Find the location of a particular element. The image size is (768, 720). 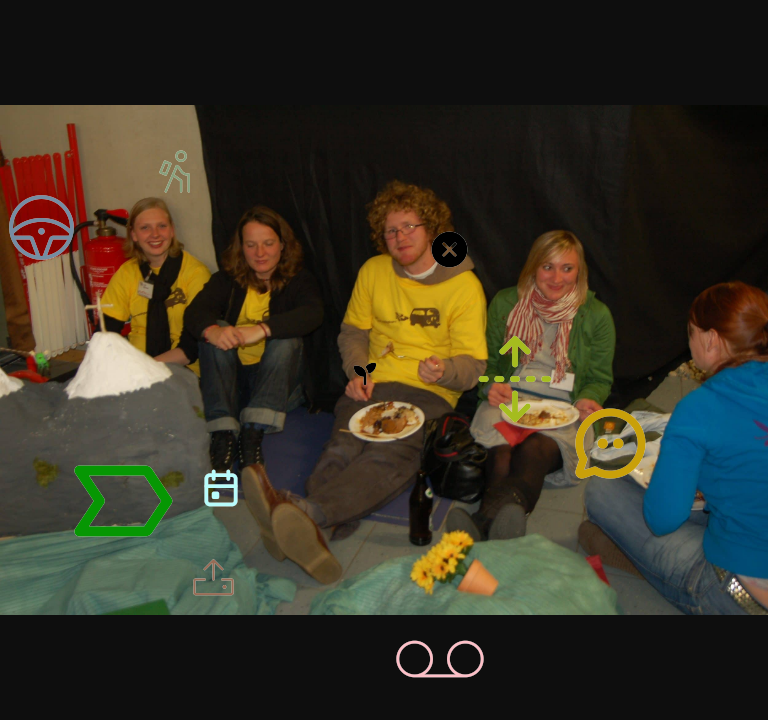

close or dismiss a modal or dialog is located at coordinates (449, 249).